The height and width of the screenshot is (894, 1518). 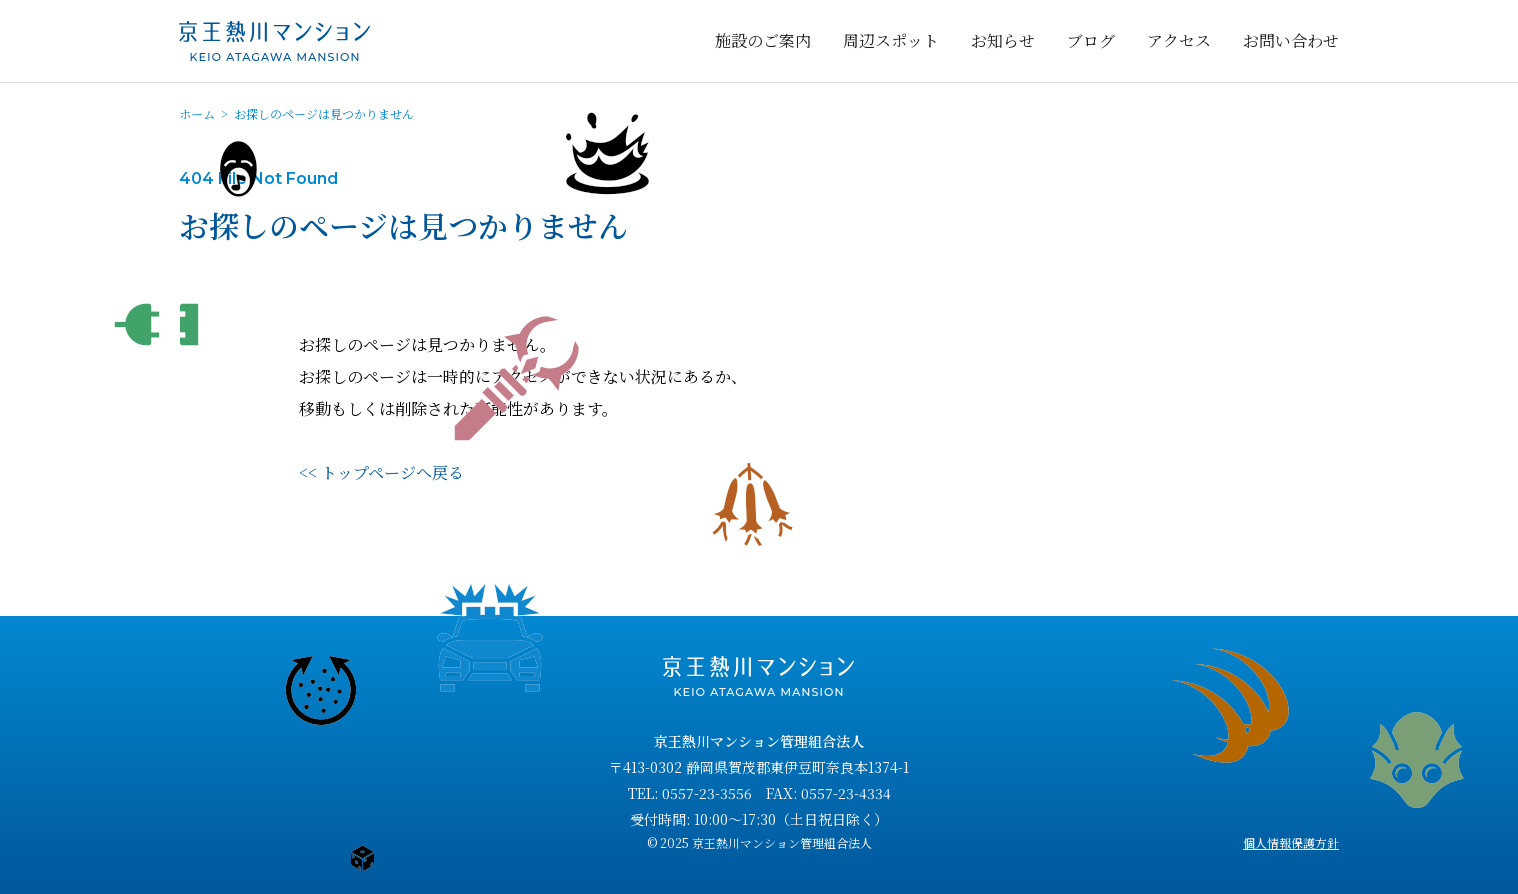 I want to click on indicates disconnected or offline status, so click(x=156, y=324).